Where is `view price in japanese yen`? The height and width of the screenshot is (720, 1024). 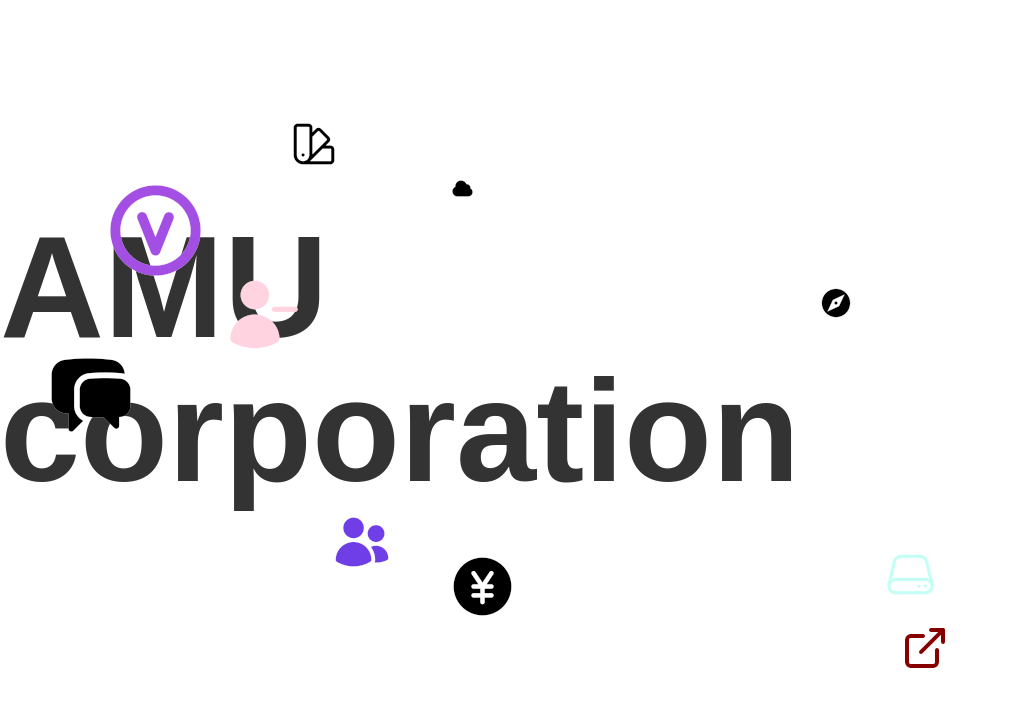 view price in japanese yen is located at coordinates (482, 586).